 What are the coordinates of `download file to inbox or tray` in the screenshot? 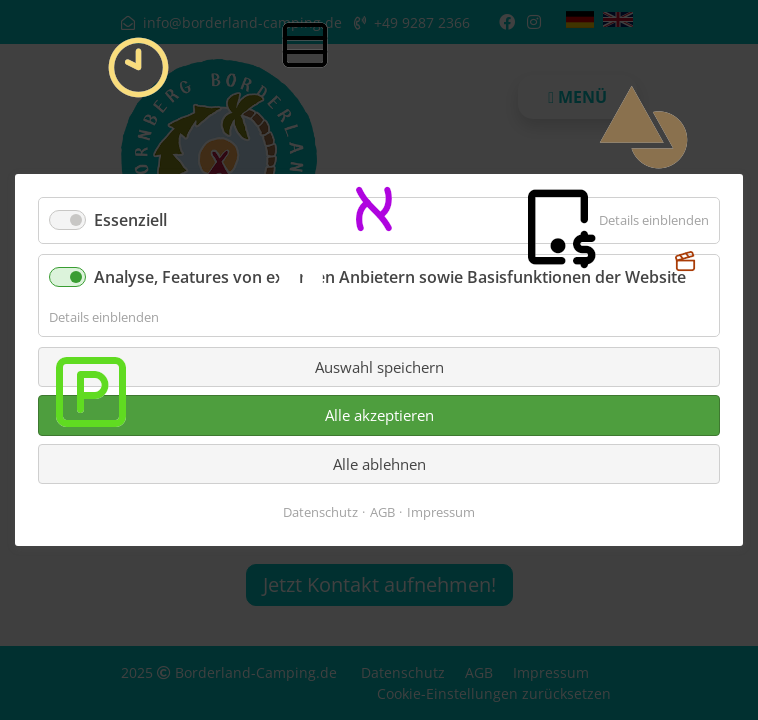 It's located at (301, 287).